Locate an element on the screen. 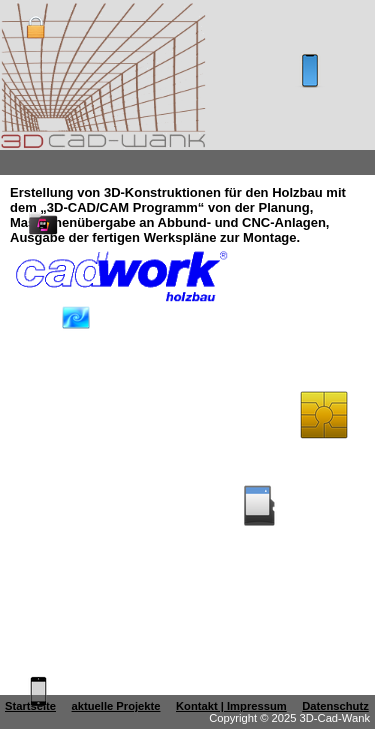 This screenshot has width=375, height=729. indicates a locked or protected item is located at coordinates (36, 27).